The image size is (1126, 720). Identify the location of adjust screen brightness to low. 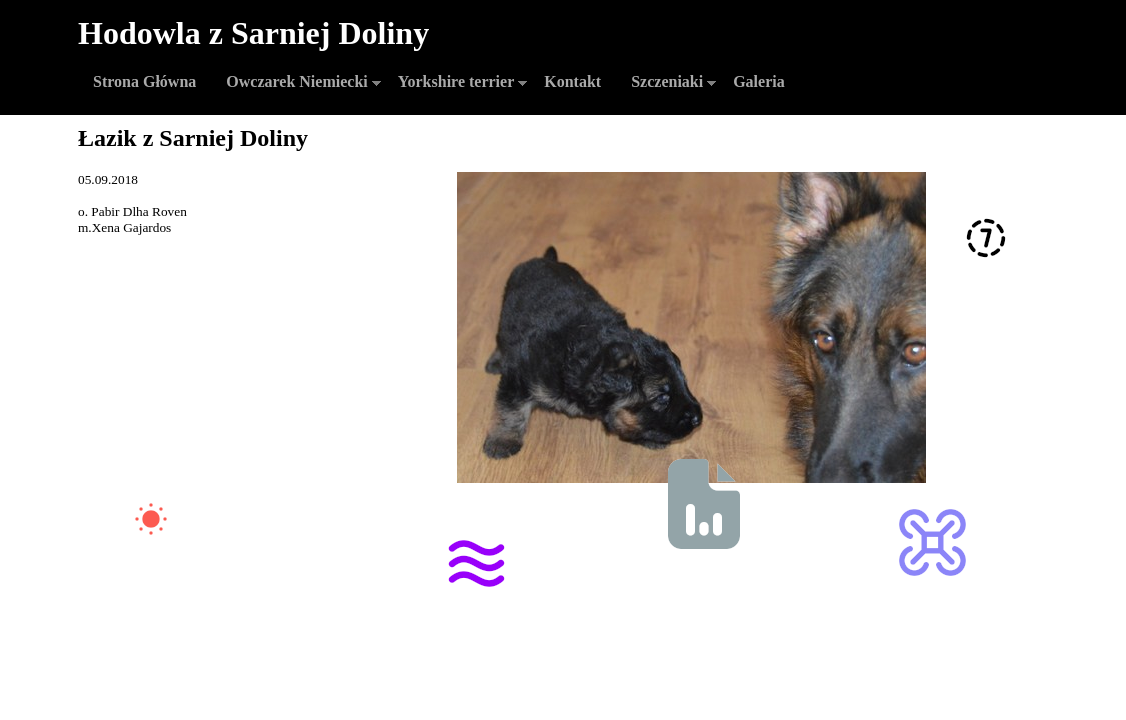
(151, 519).